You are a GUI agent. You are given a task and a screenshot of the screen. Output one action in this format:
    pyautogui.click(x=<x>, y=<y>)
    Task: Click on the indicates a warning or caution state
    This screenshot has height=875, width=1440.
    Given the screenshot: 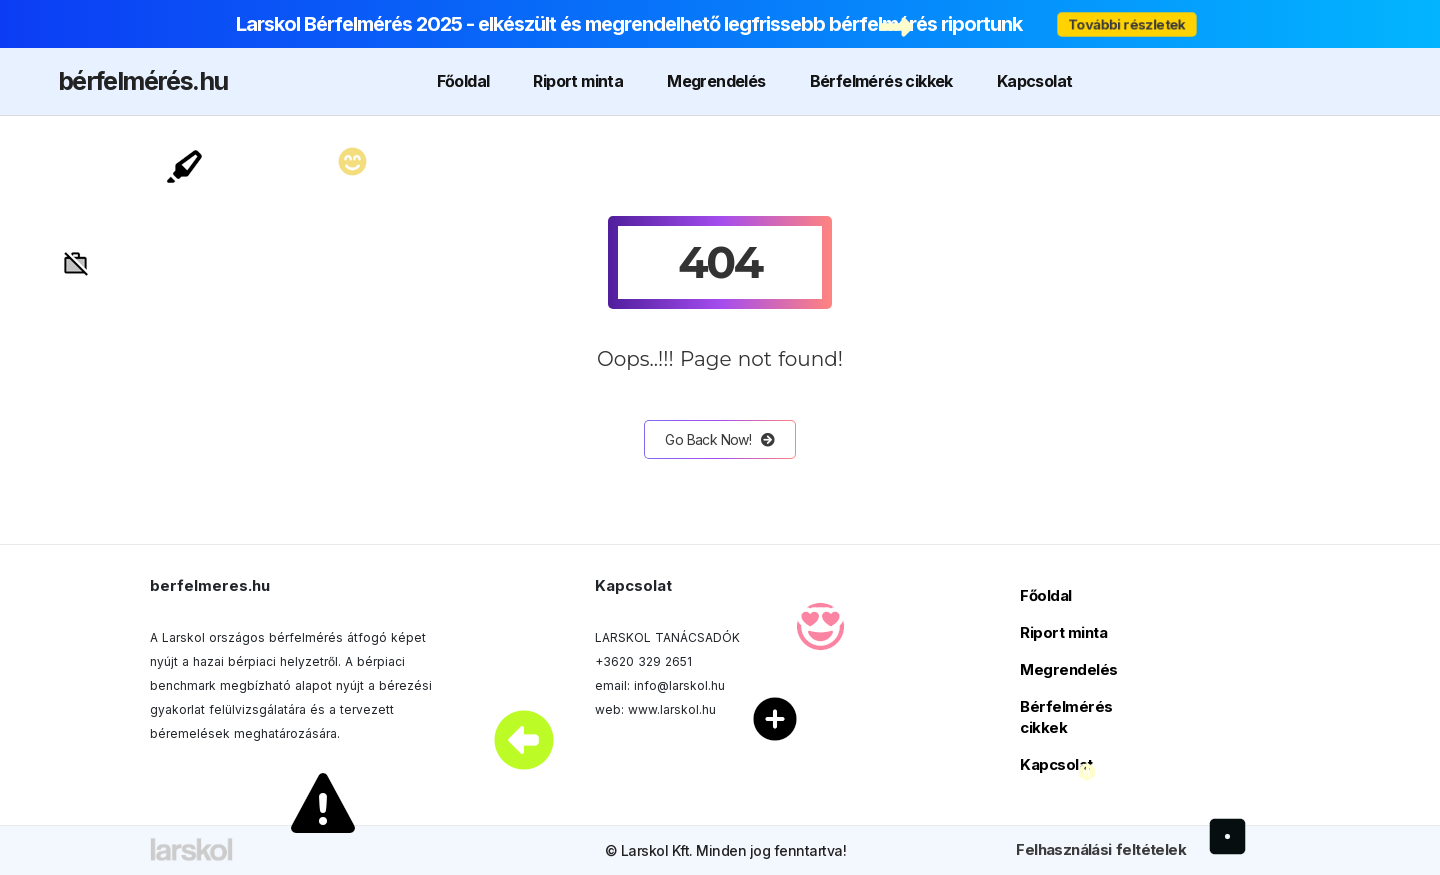 What is the action you would take?
    pyautogui.click(x=323, y=805)
    